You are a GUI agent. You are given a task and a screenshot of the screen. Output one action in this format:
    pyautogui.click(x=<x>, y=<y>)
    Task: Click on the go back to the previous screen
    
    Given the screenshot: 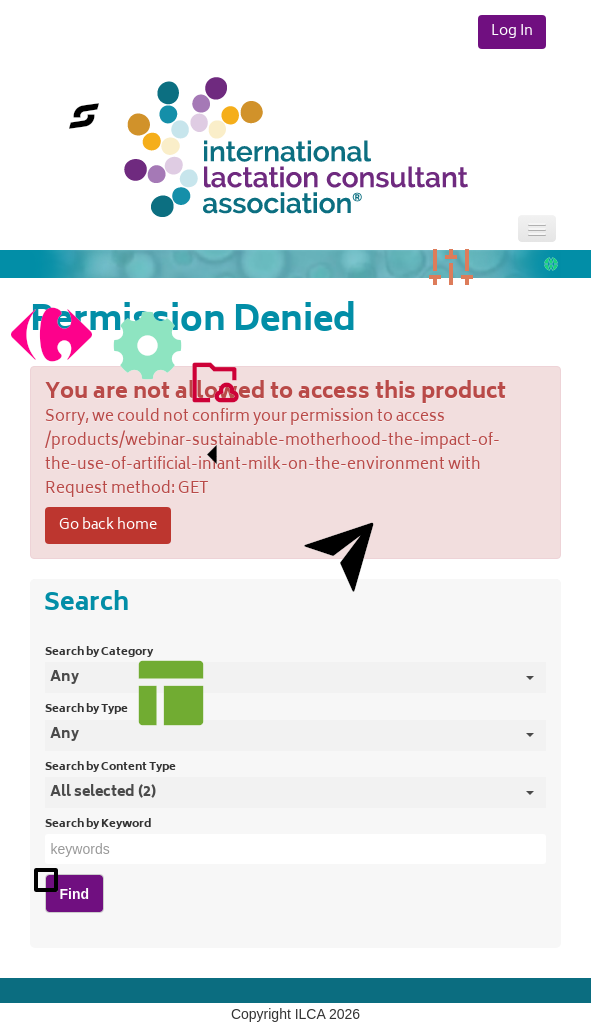 What is the action you would take?
    pyautogui.click(x=213, y=454)
    